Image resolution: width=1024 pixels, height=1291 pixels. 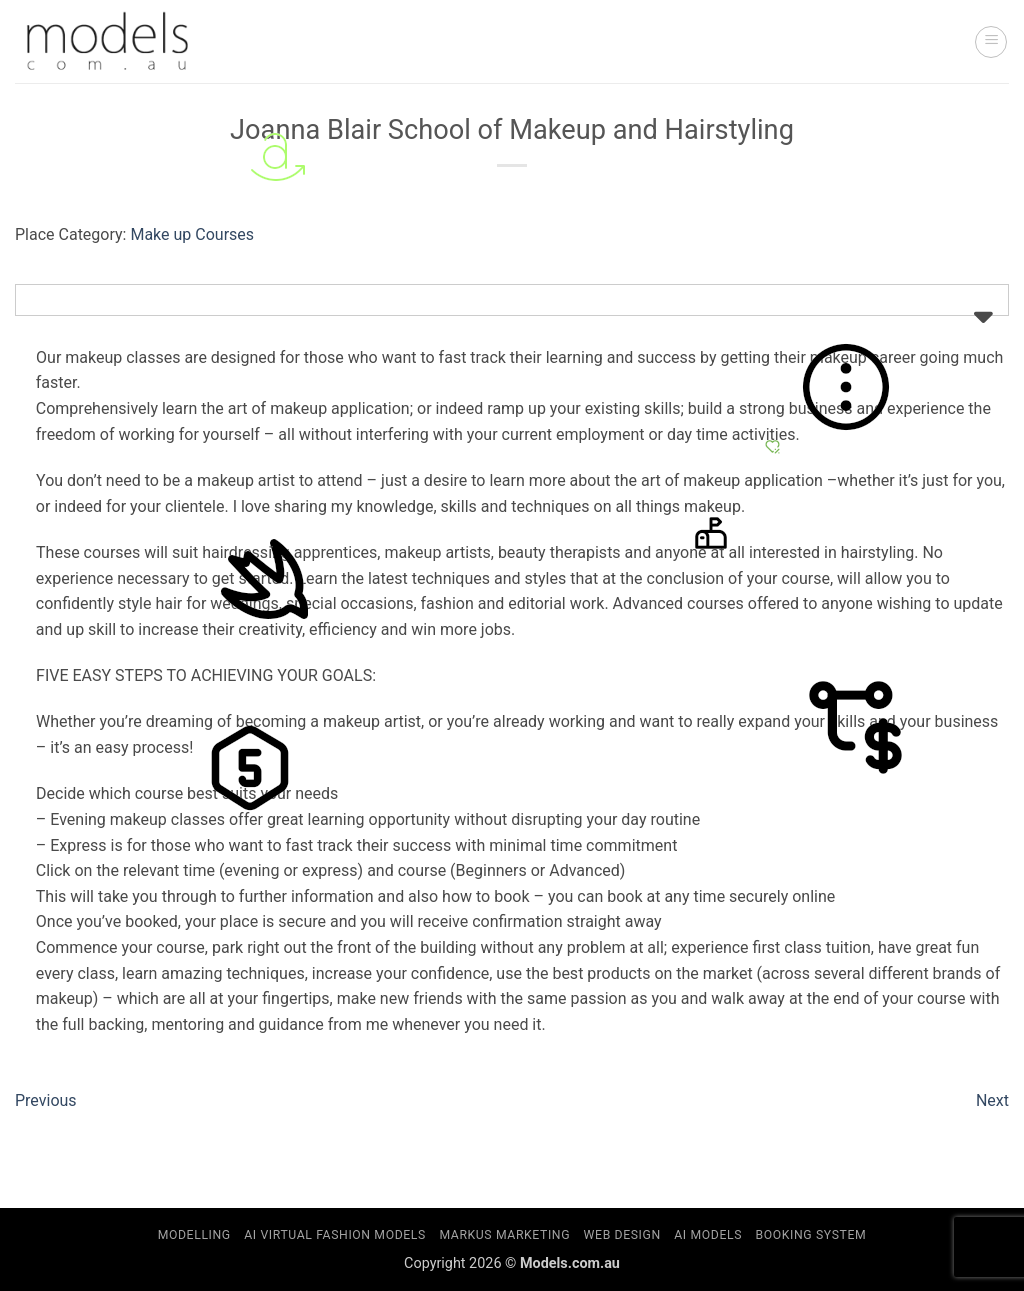 What do you see at coordinates (276, 156) in the screenshot?
I see `visit amazon.com` at bounding box center [276, 156].